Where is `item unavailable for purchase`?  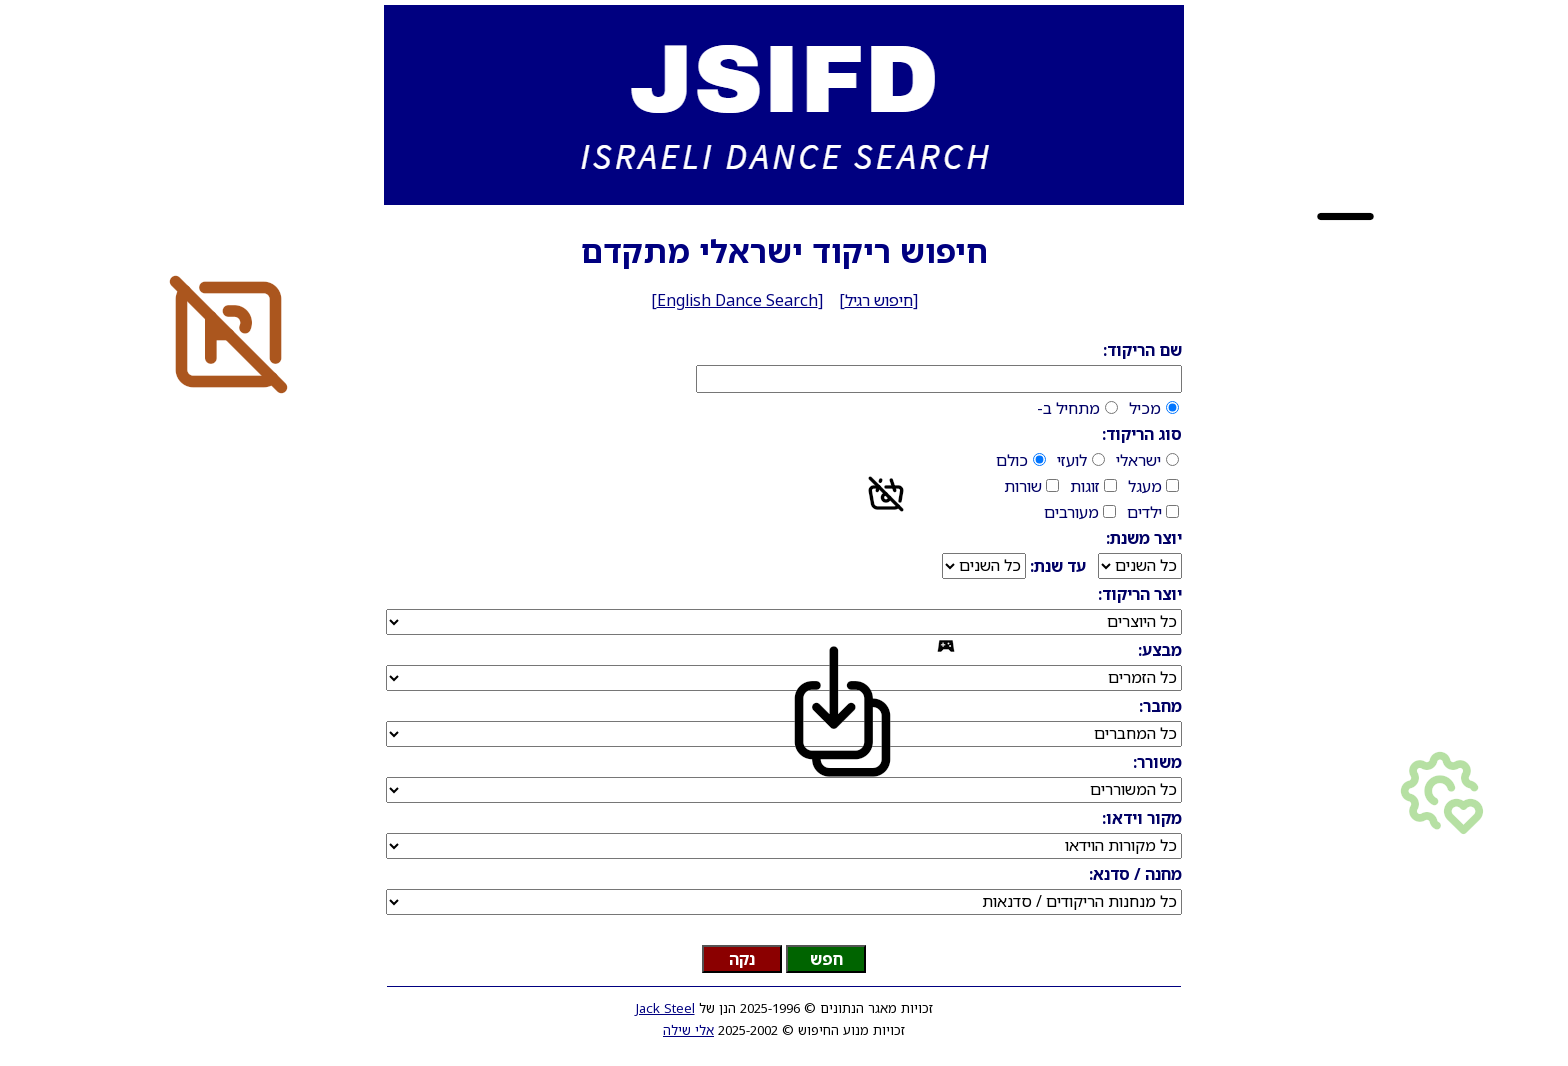
item unavailable for purchase is located at coordinates (886, 494).